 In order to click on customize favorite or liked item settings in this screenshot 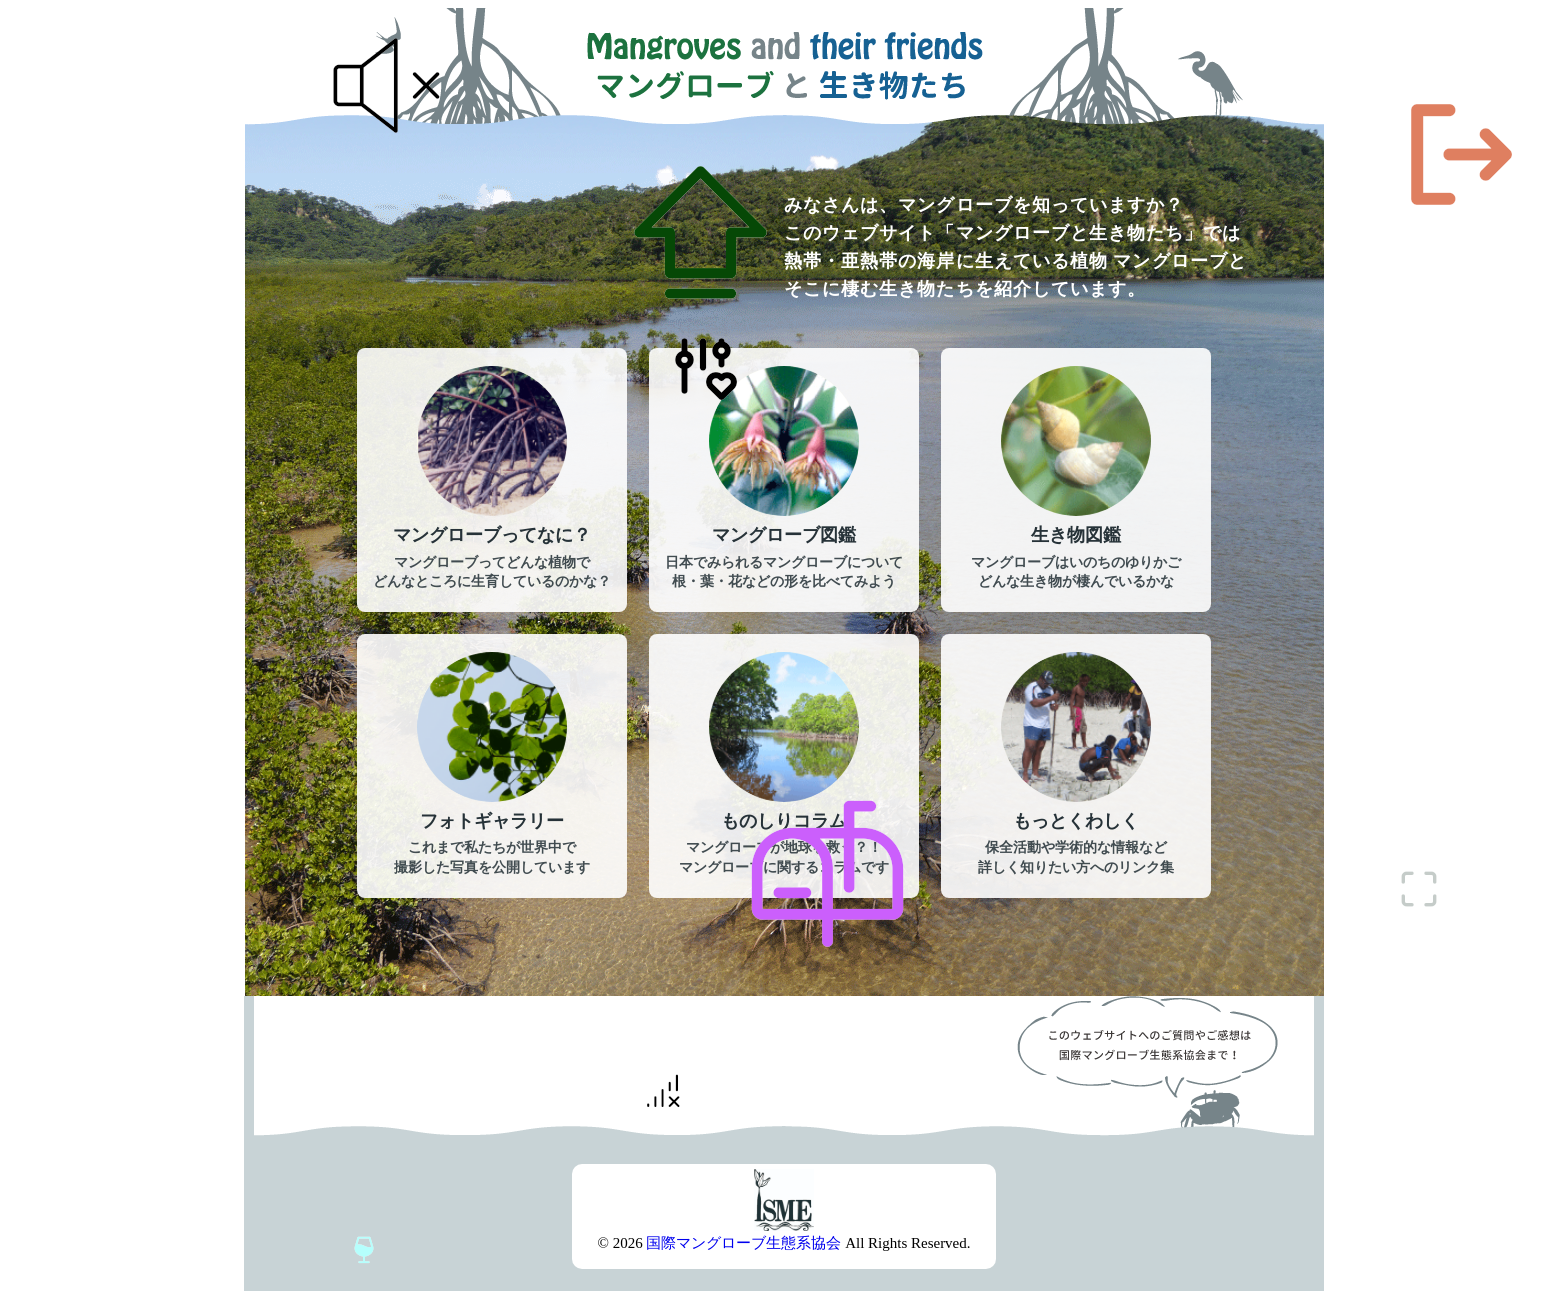, I will do `click(703, 366)`.